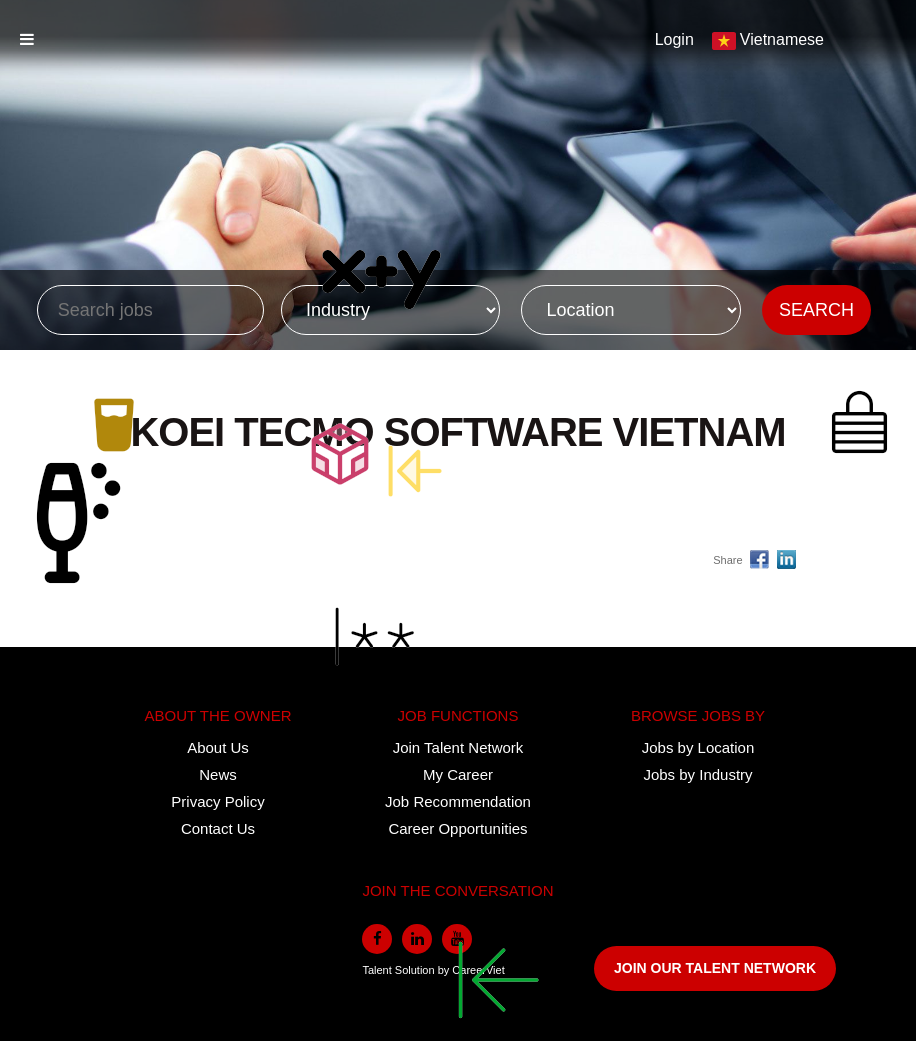 This screenshot has width=916, height=1041. What do you see at coordinates (370, 636) in the screenshot?
I see `enter or view password field` at bounding box center [370, 636].